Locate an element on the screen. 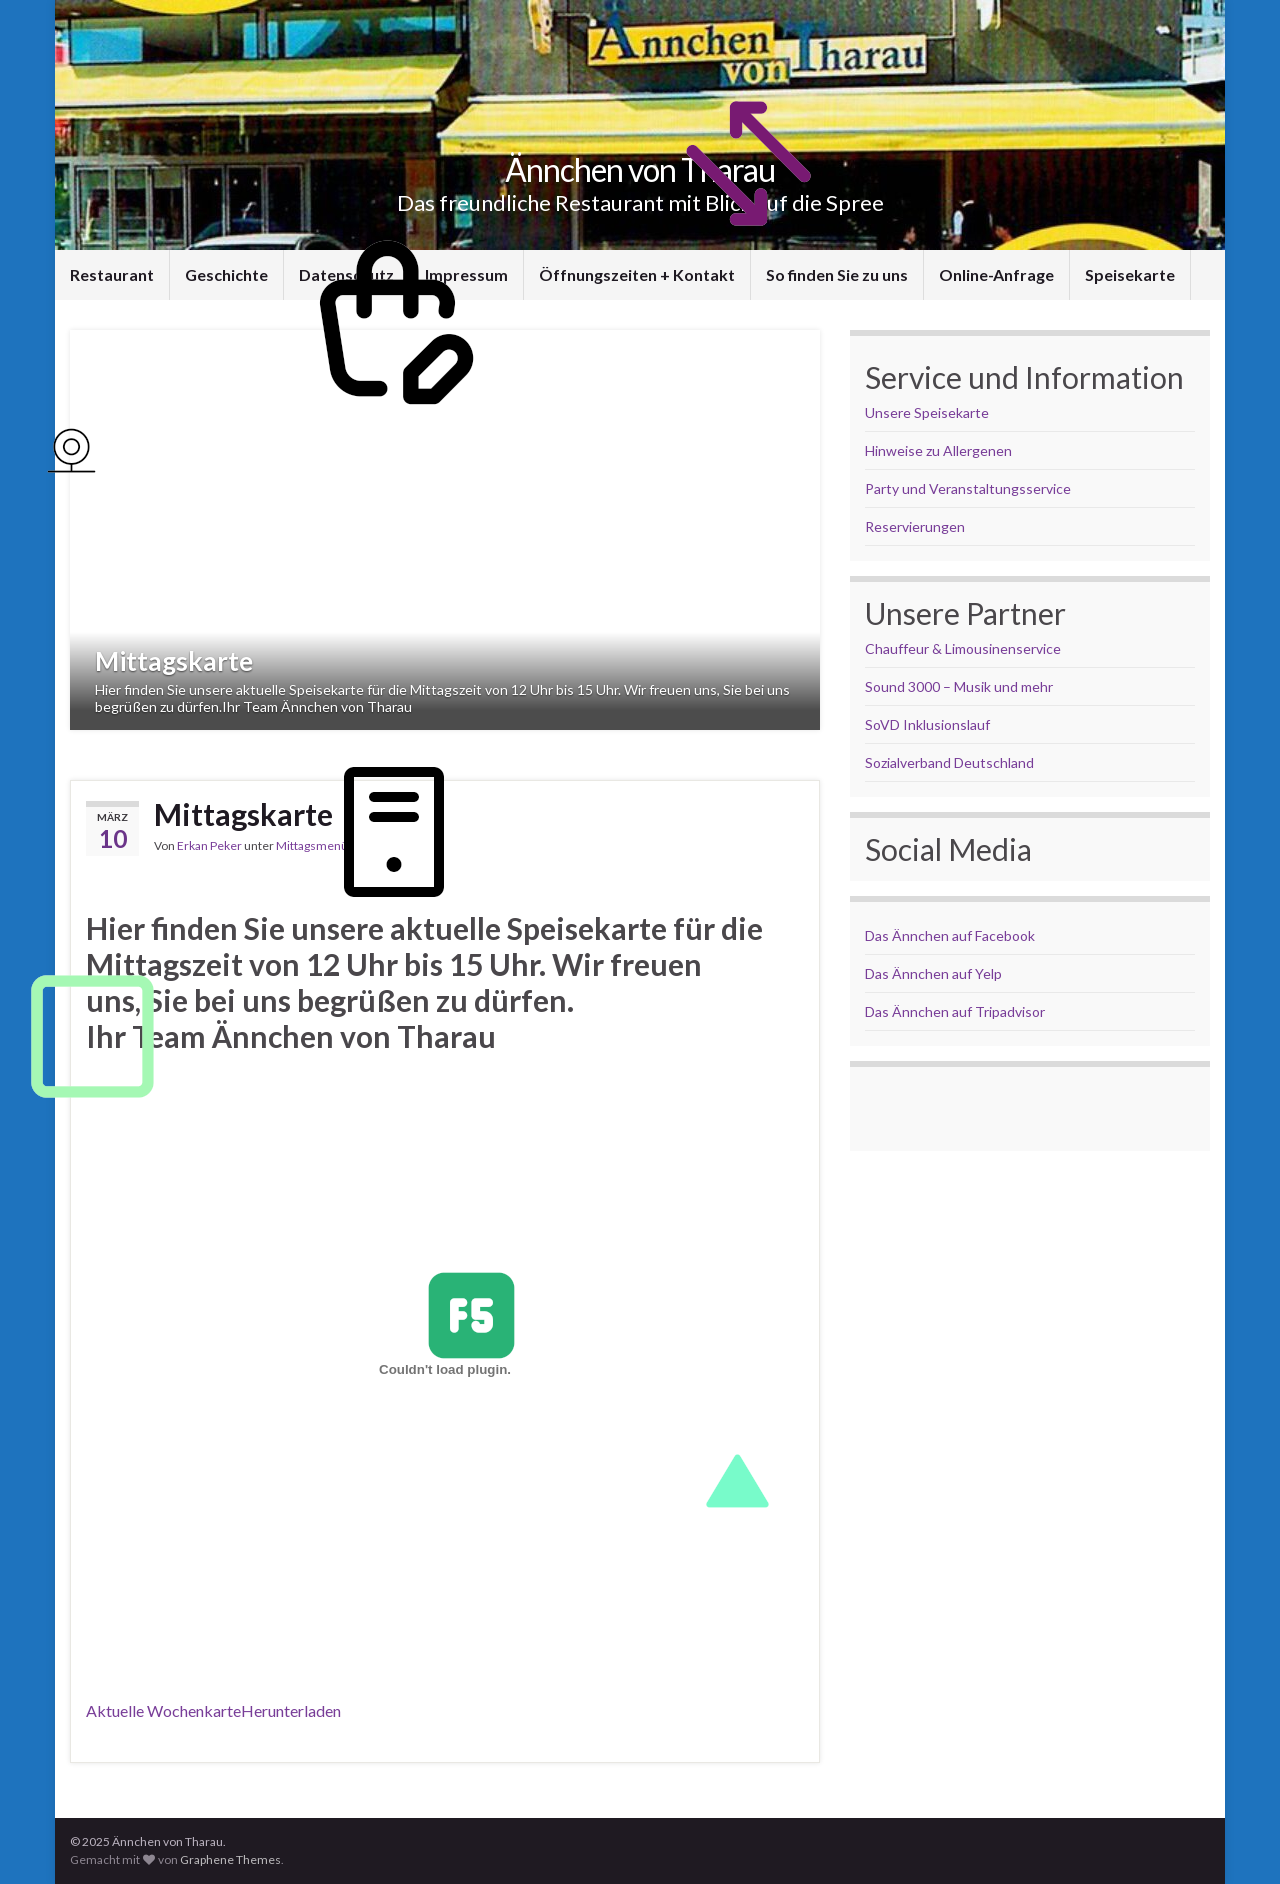 Image resolution: width=1280 pixels, height=1884 pixels. vercel platform logo is located at coordinates (737, 1482).